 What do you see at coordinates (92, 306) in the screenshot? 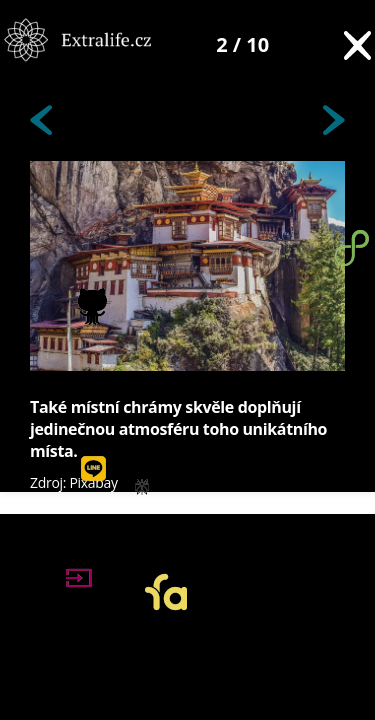
I see `open refined github browser extension` at bounding box center [92, 306].